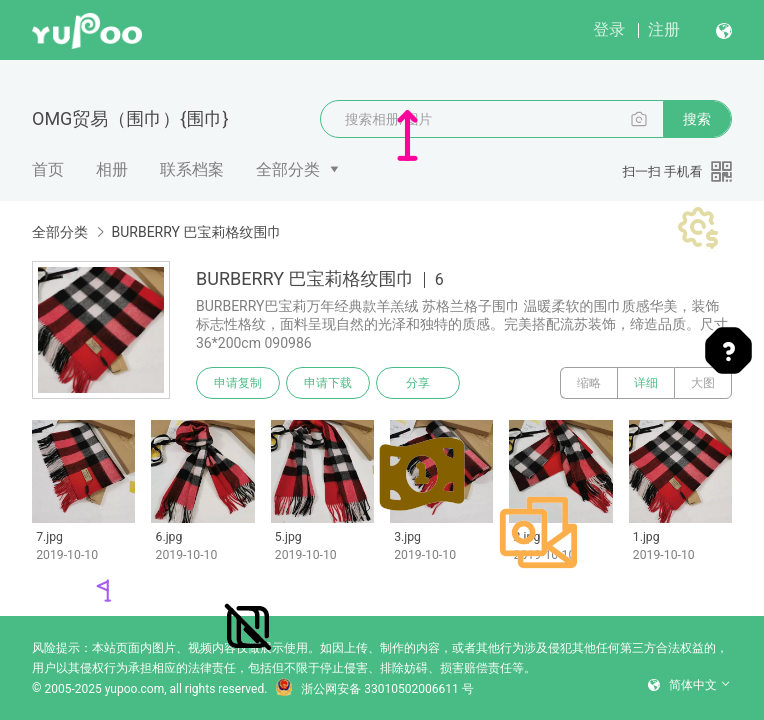 The width and height of the screenshot is (764, 720). What do you see at coordinates (698, 227) in the screenshot?
I see `access payment or billing settings` at bounding box center [698, 227].